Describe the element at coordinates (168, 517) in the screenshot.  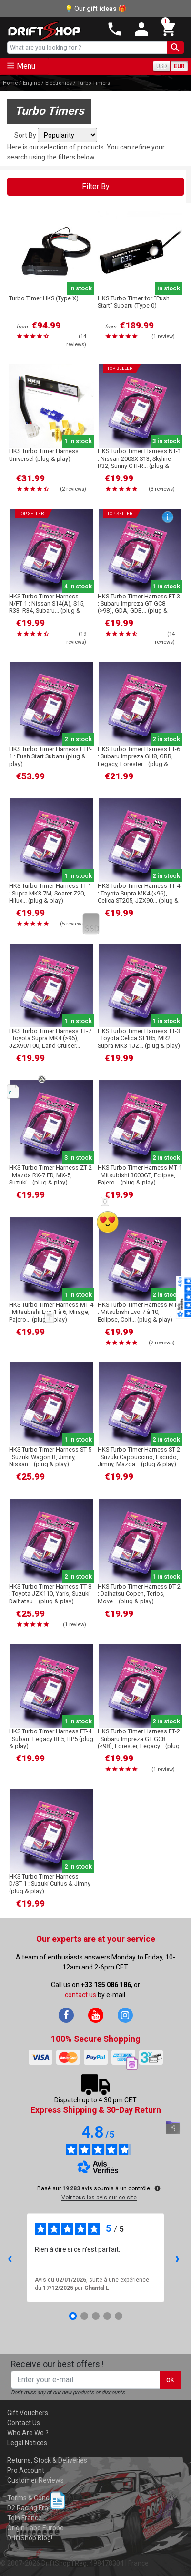
I see `access help or about information` at that location.